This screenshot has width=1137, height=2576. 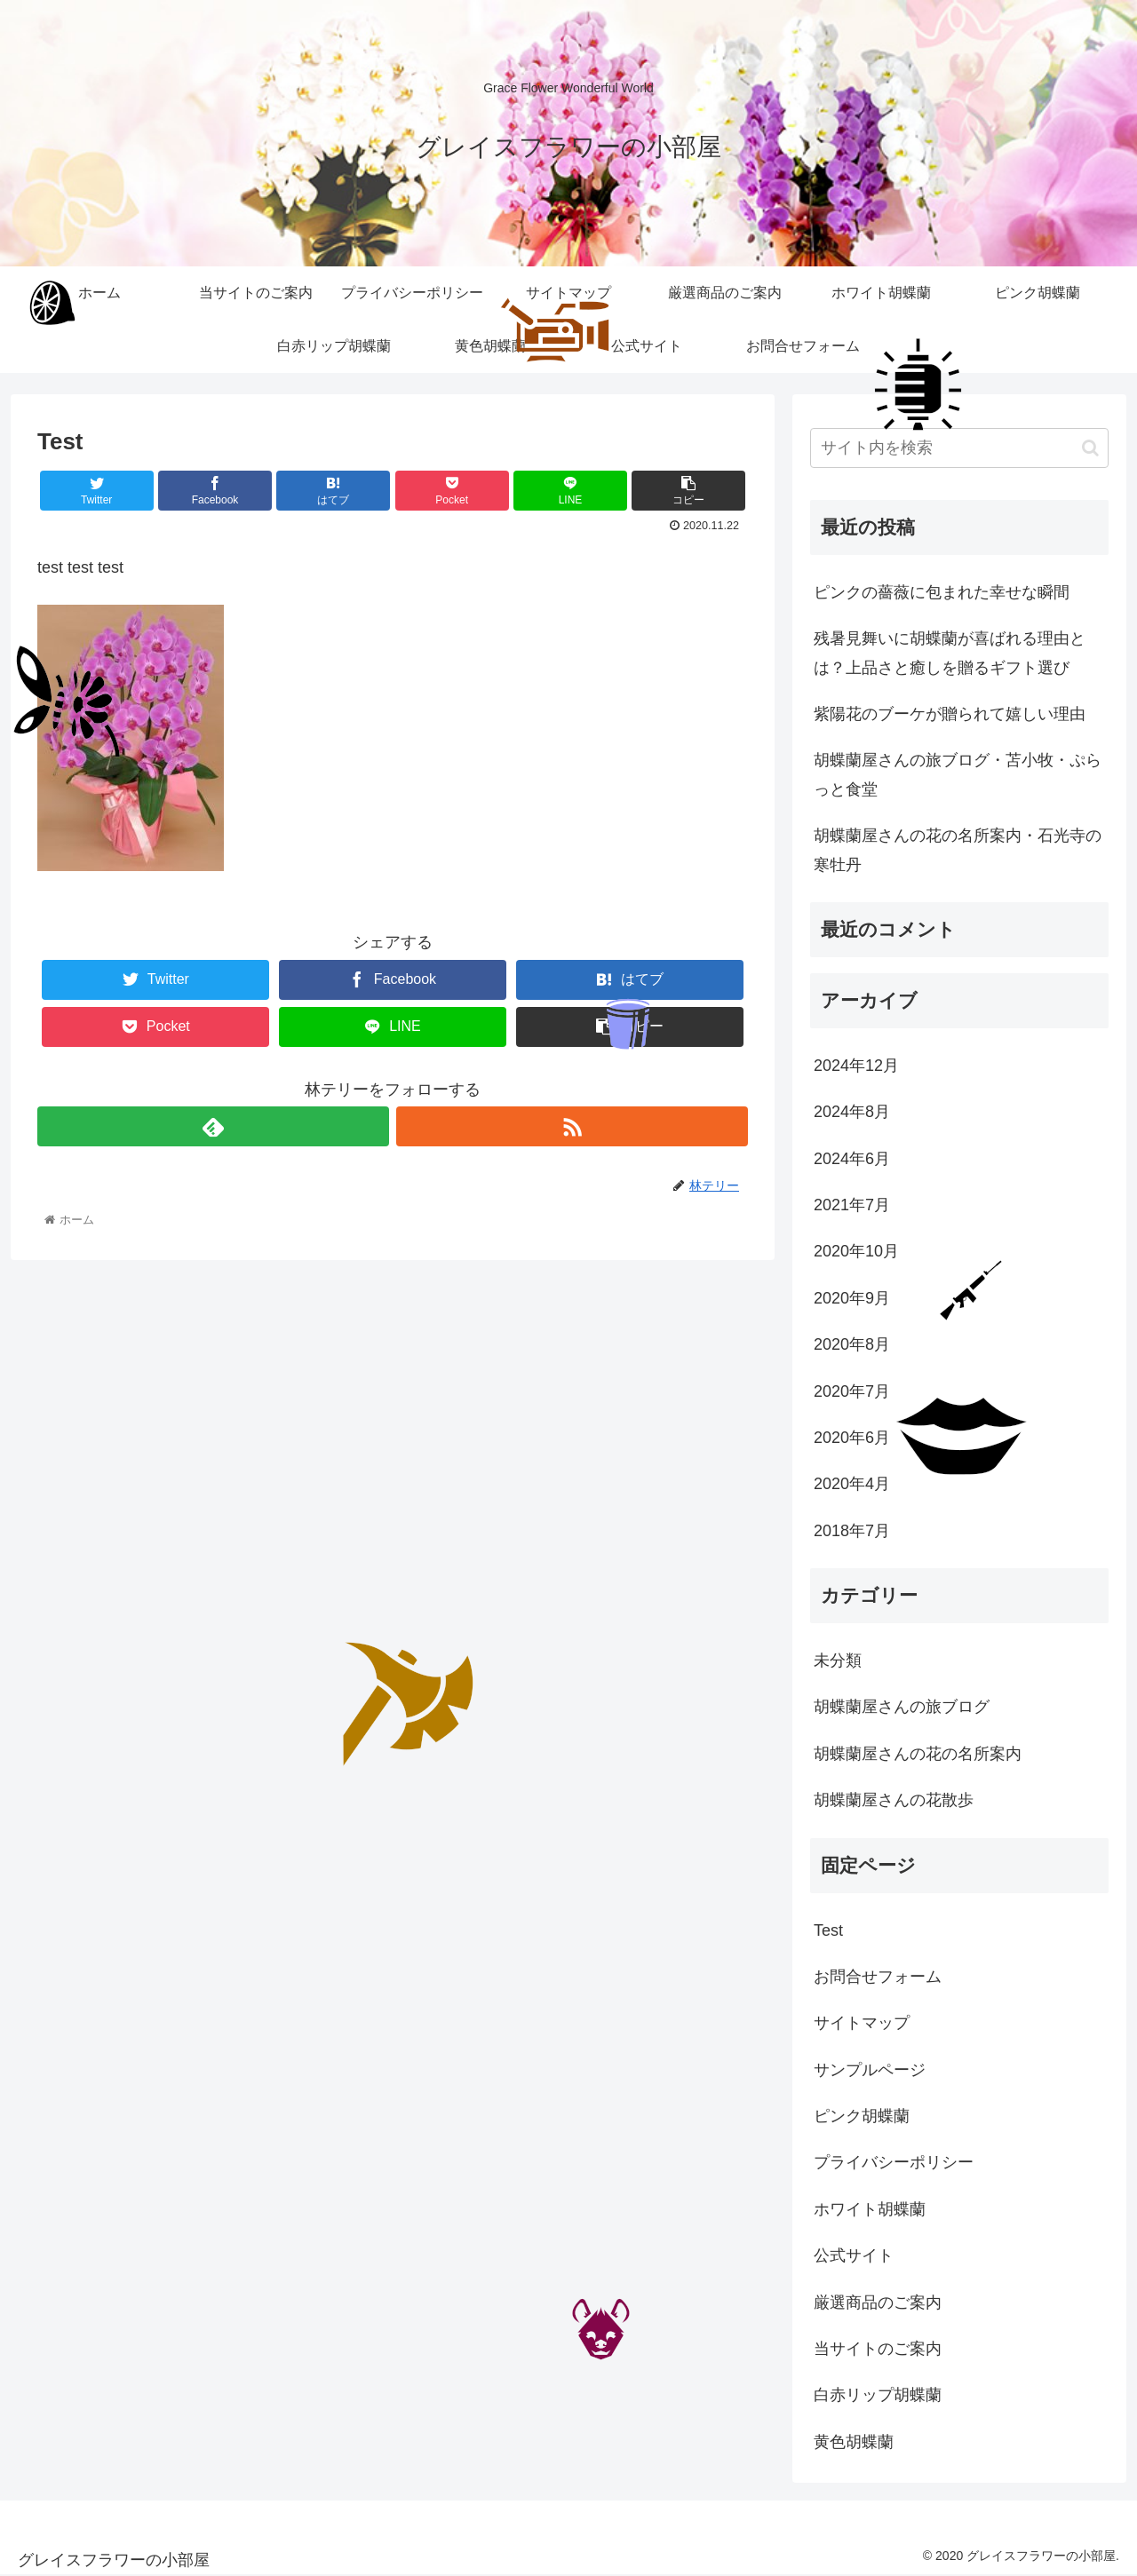 I want to click on indicates citrus or lemon flavor/ingredient, so click(x=52, y=303).